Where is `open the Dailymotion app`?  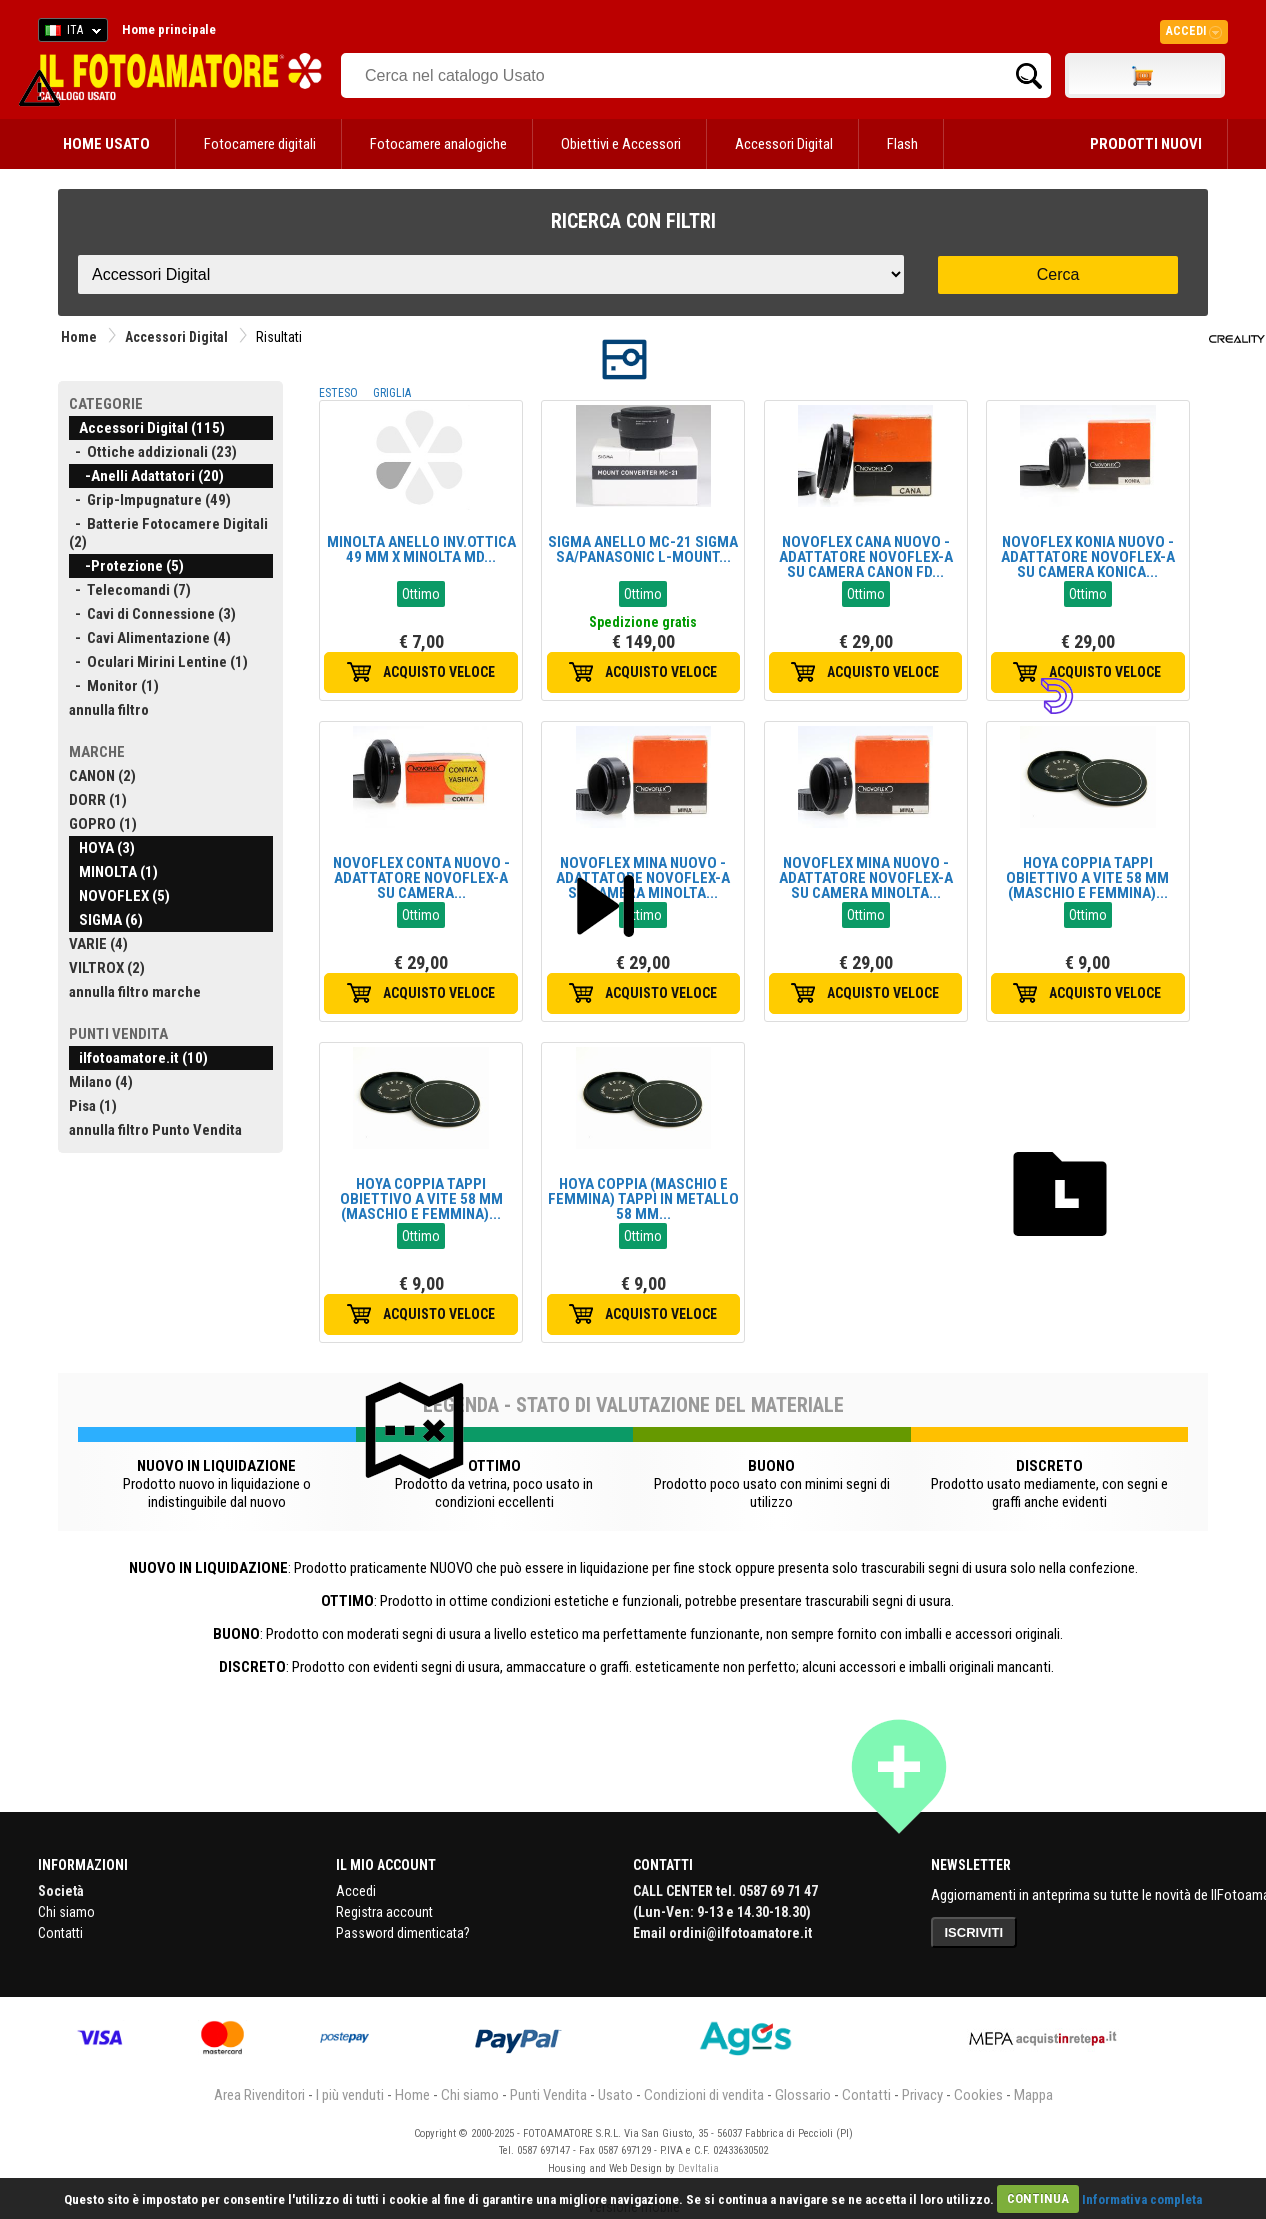
open the Dailymotion app is located at coordinates (1057, 696).